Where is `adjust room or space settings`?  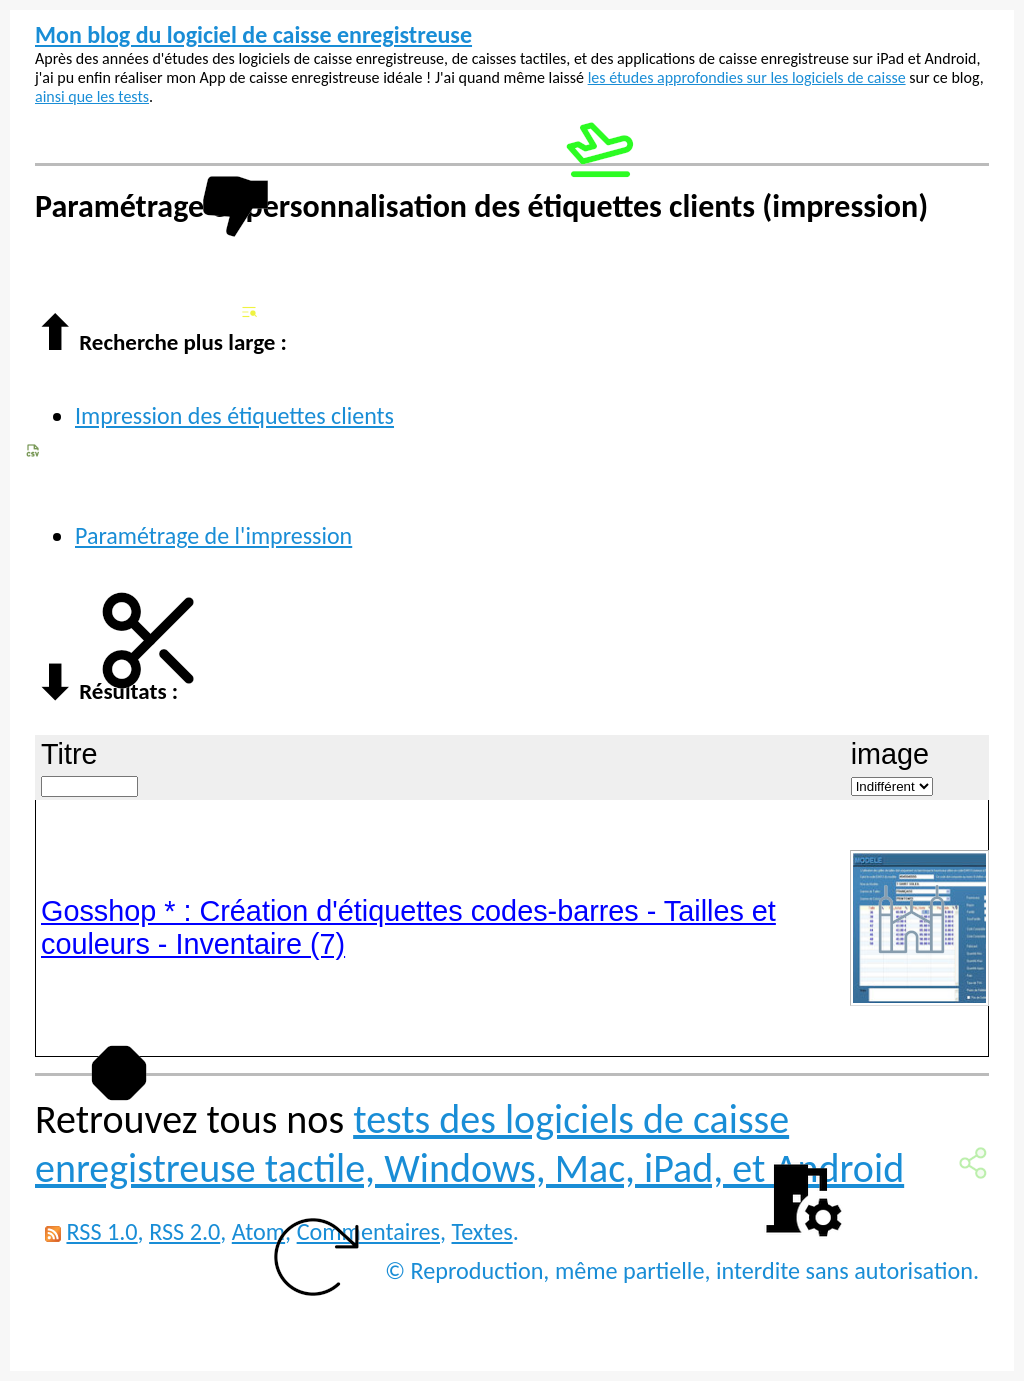
adjust room or space settings is located at coordinates (800, 1198).